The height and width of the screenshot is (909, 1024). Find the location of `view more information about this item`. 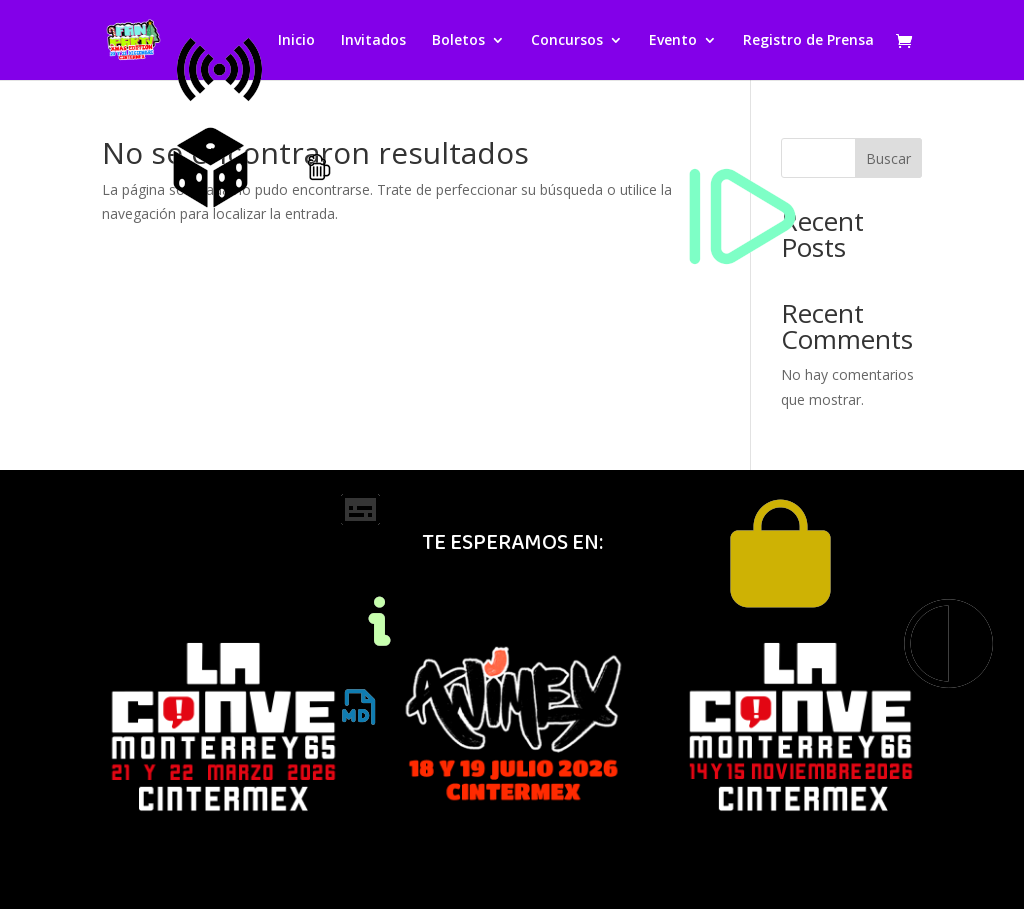

view more information about this item is located at coordinates (379, 618).